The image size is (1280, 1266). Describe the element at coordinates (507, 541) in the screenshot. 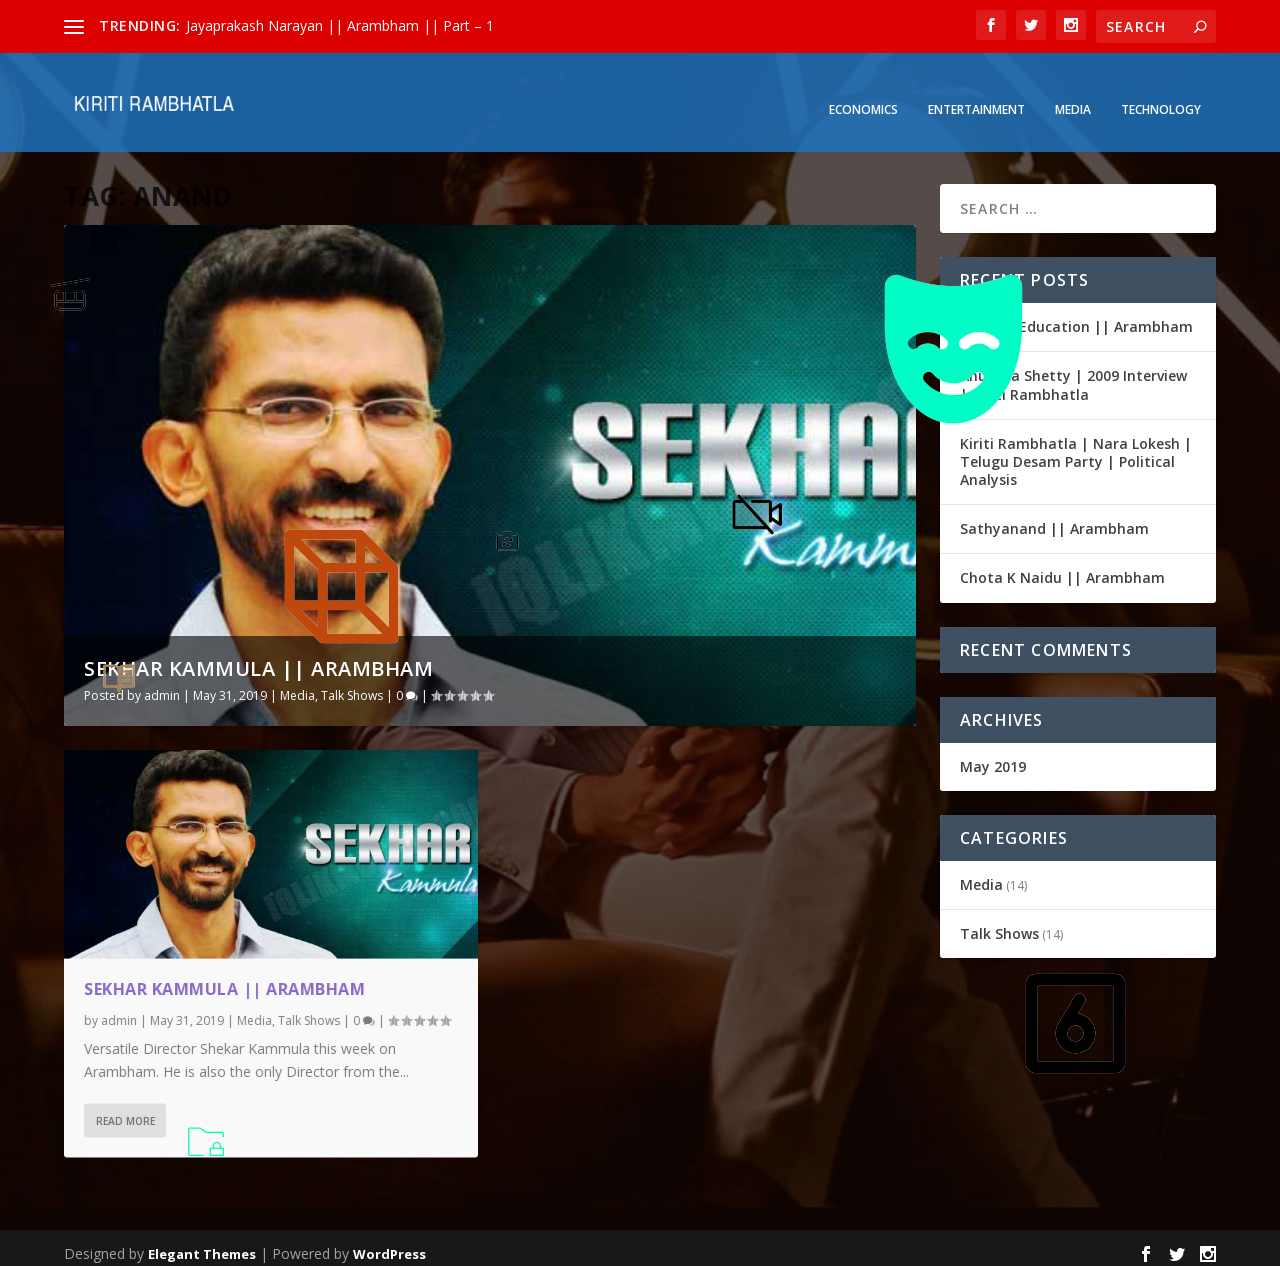

I see `switch between front and rear camera` at that location.